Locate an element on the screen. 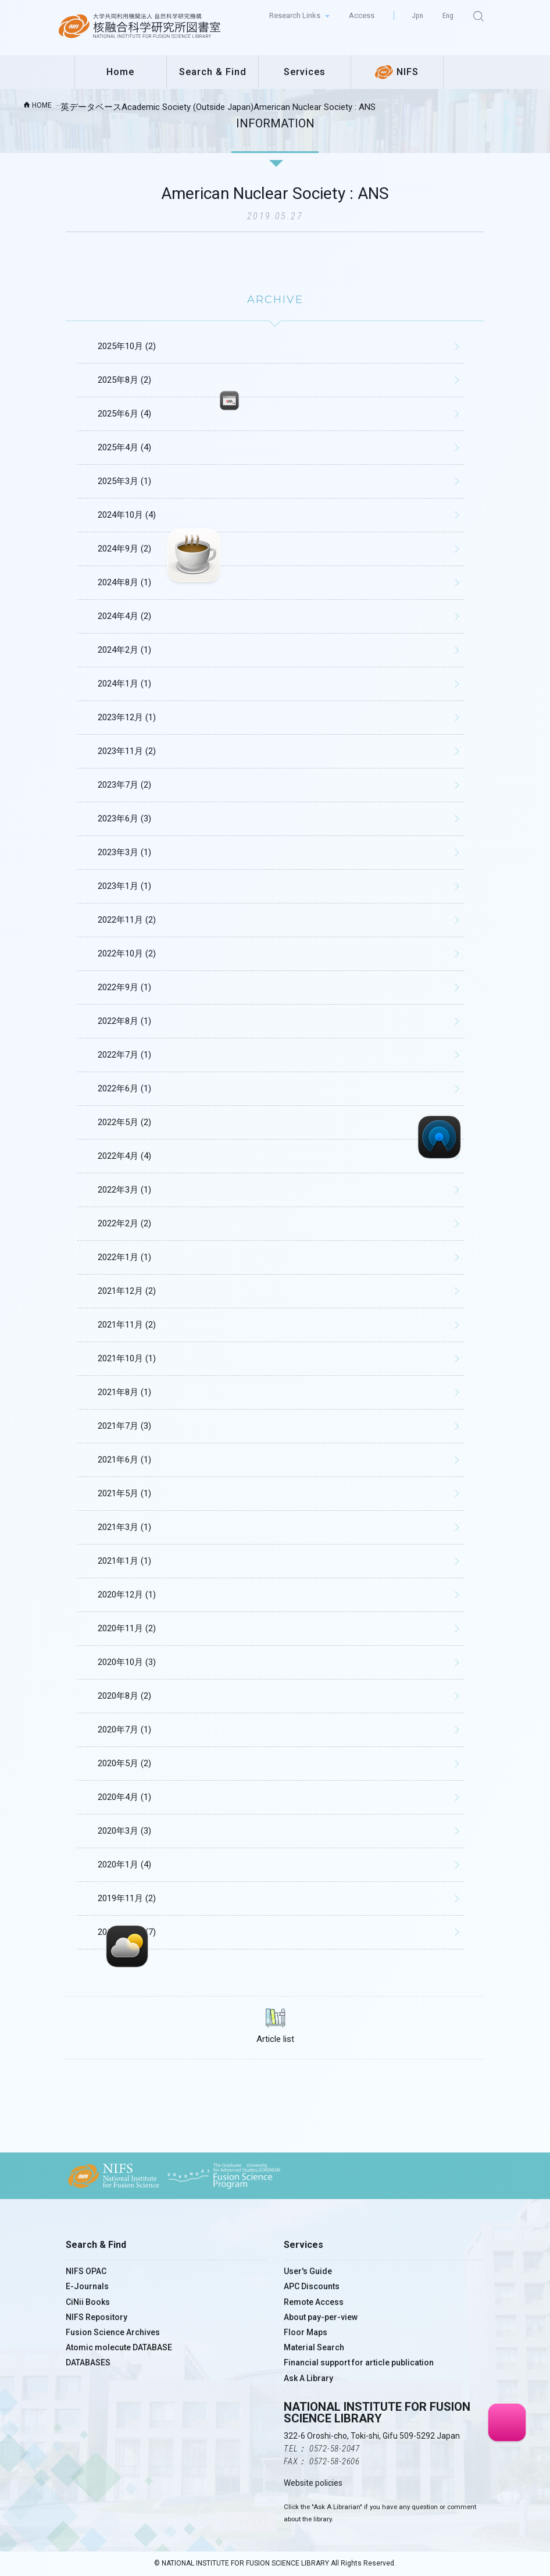 The image size is (550, 2576). launch caffeine app to prevent sleep mode is located at coordinates (194, 555).